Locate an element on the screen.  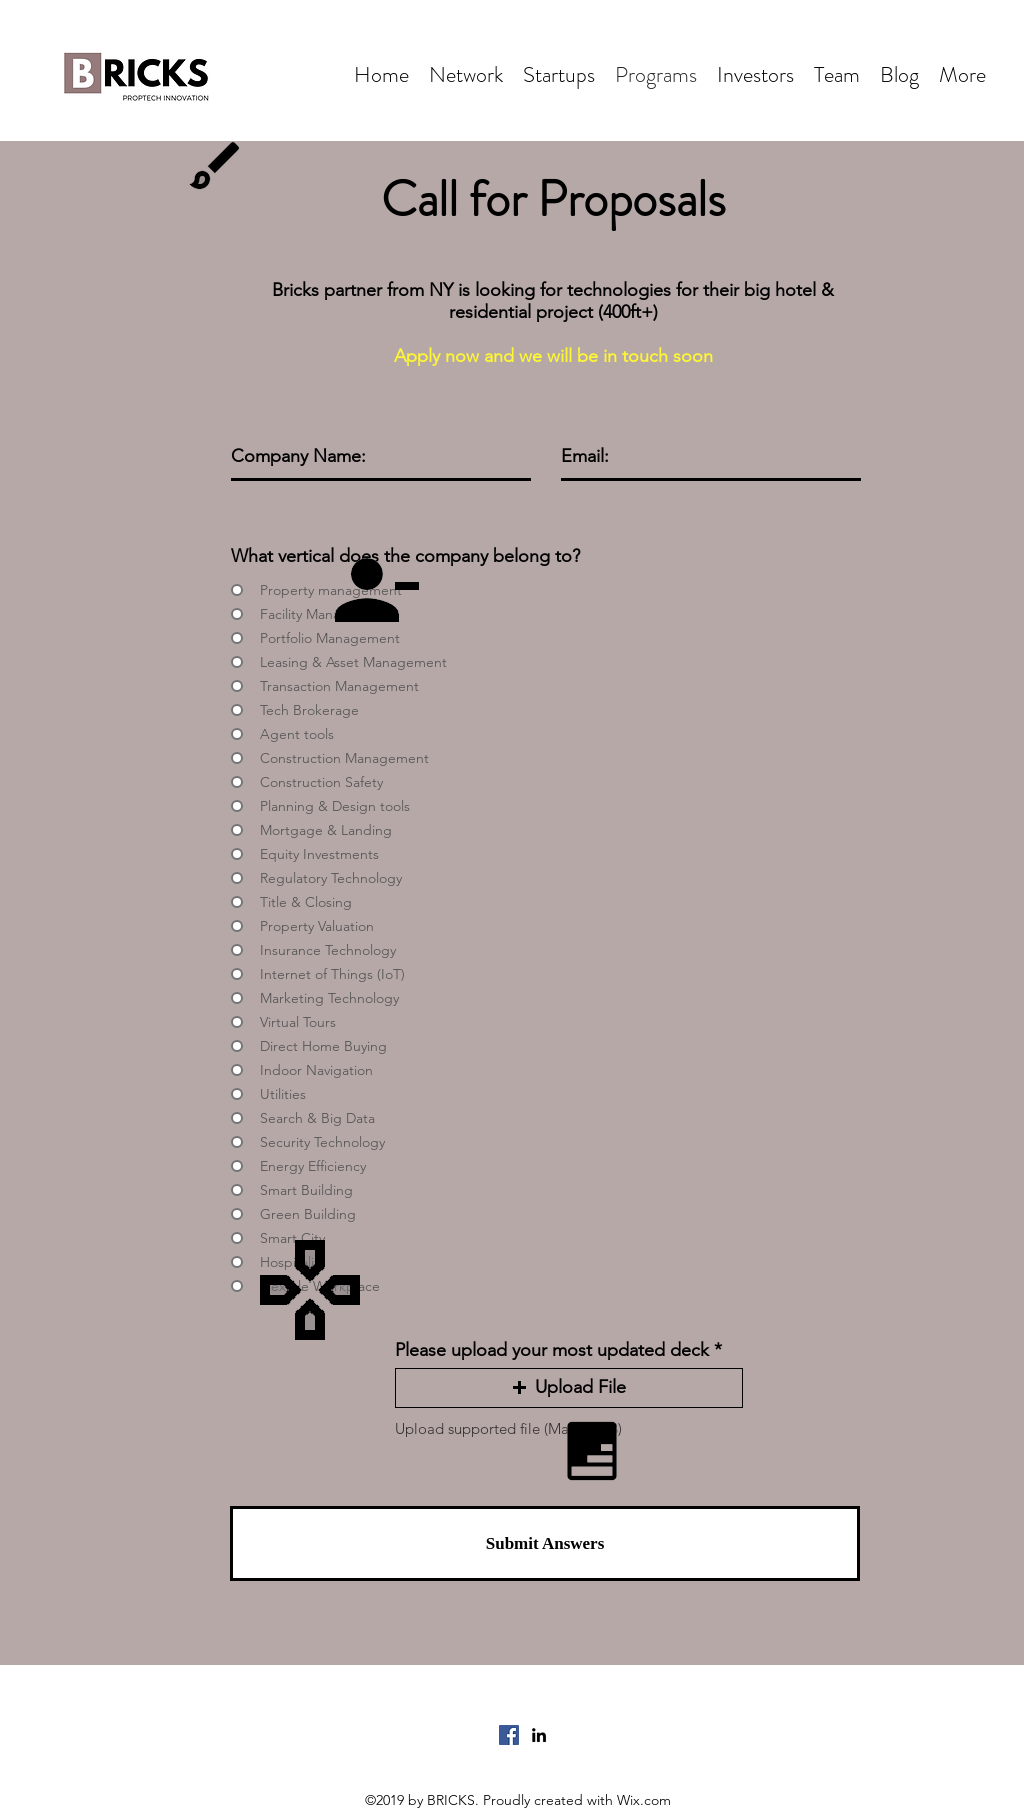
access drawing or painting tools is located at coordinates (215, 165).